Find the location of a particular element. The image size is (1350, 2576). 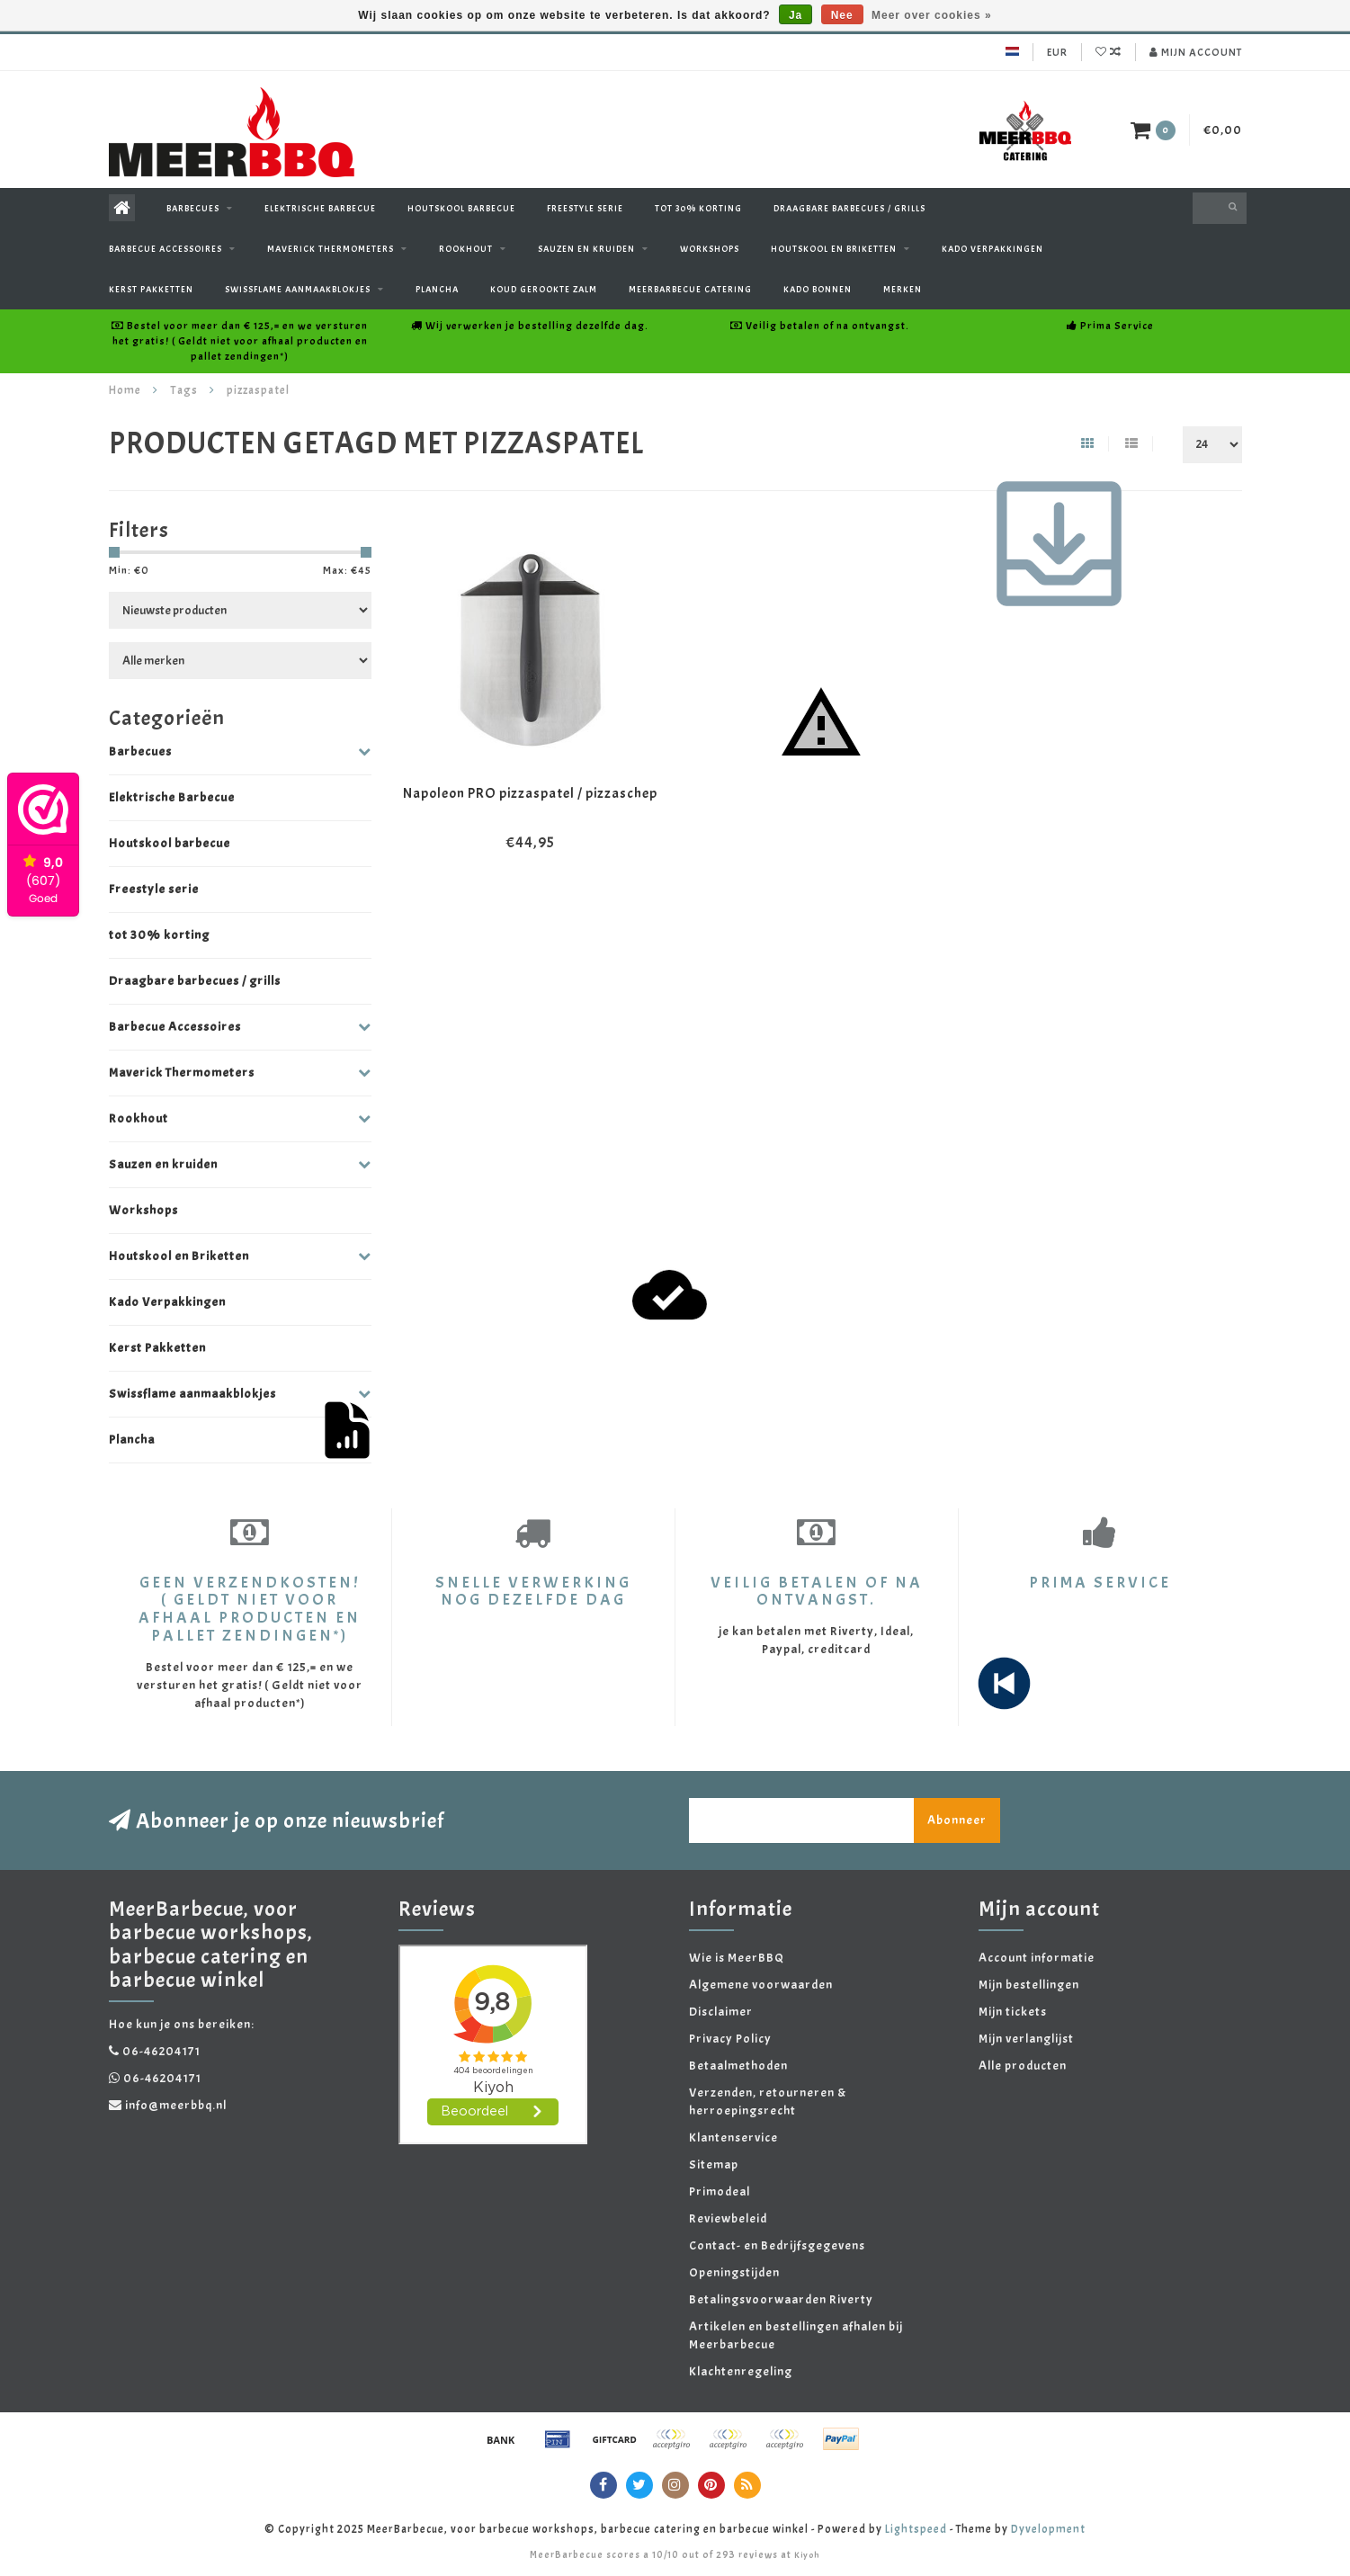

skip to previous track is located at coordinates (1004, 1683).